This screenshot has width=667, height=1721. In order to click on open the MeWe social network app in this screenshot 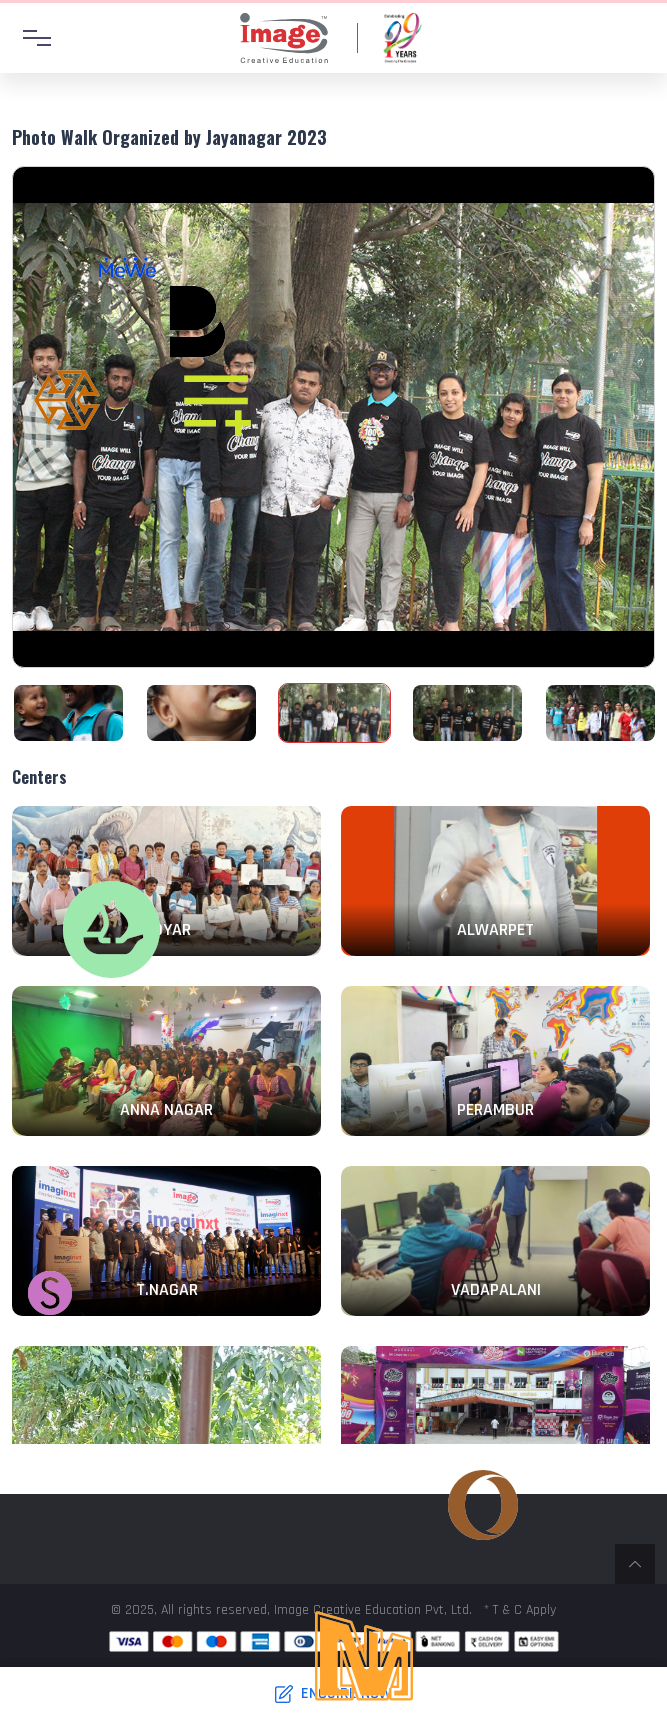, I will do `click(127, 267)`.